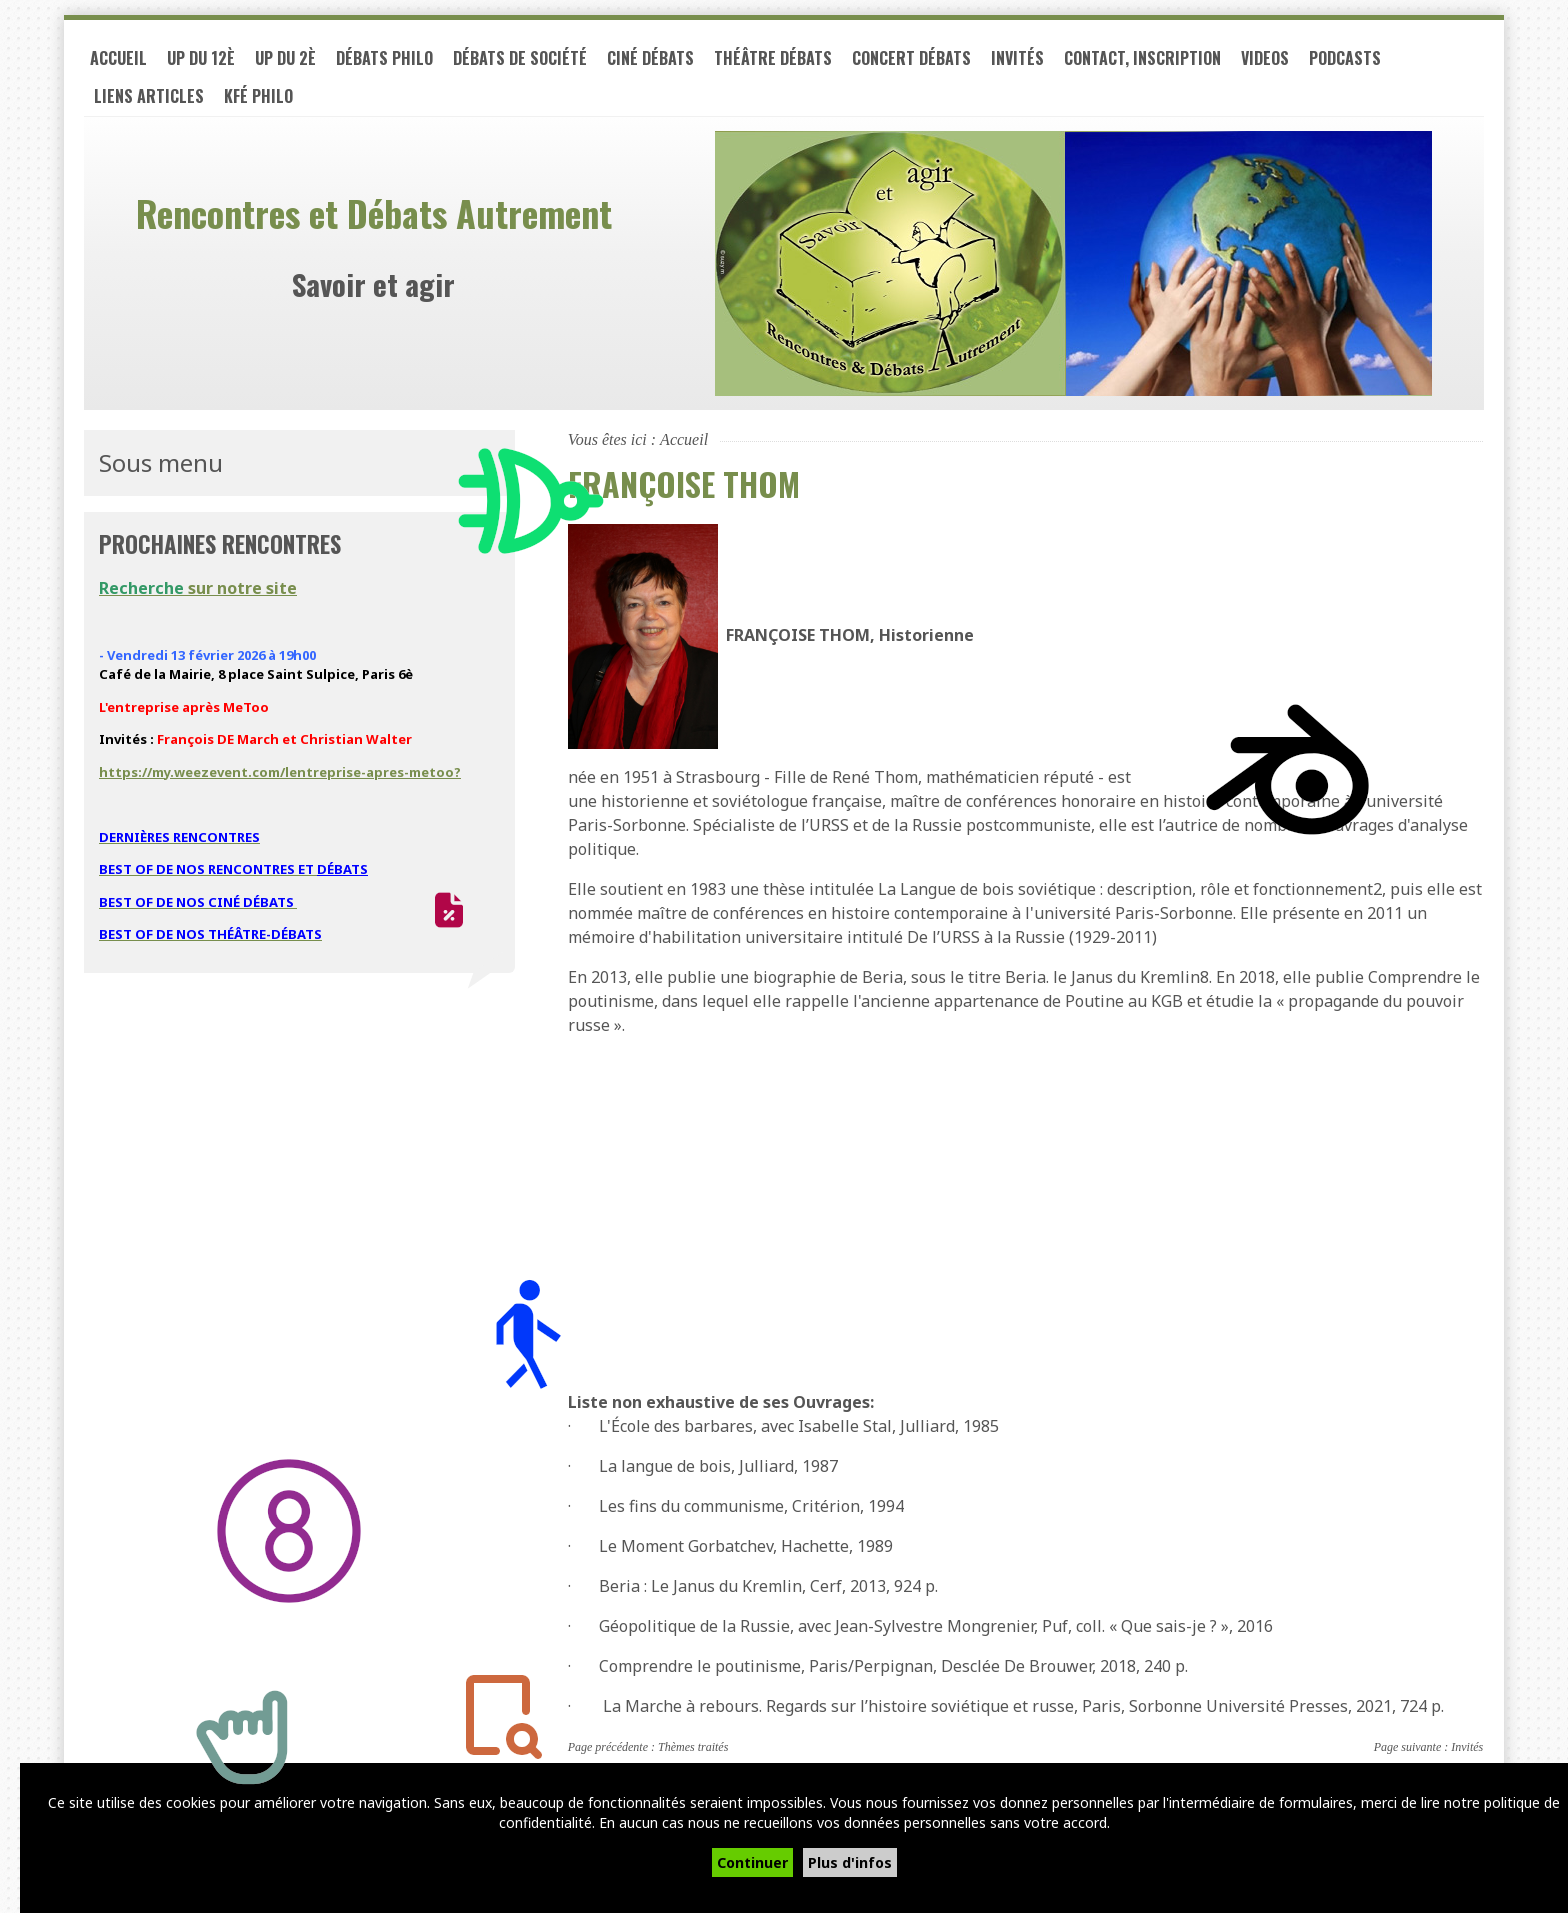 The height and width of the screenshot is (1913, 1568). I want to click on xnor logic gate symbol for circuit design, so click(531, 501).